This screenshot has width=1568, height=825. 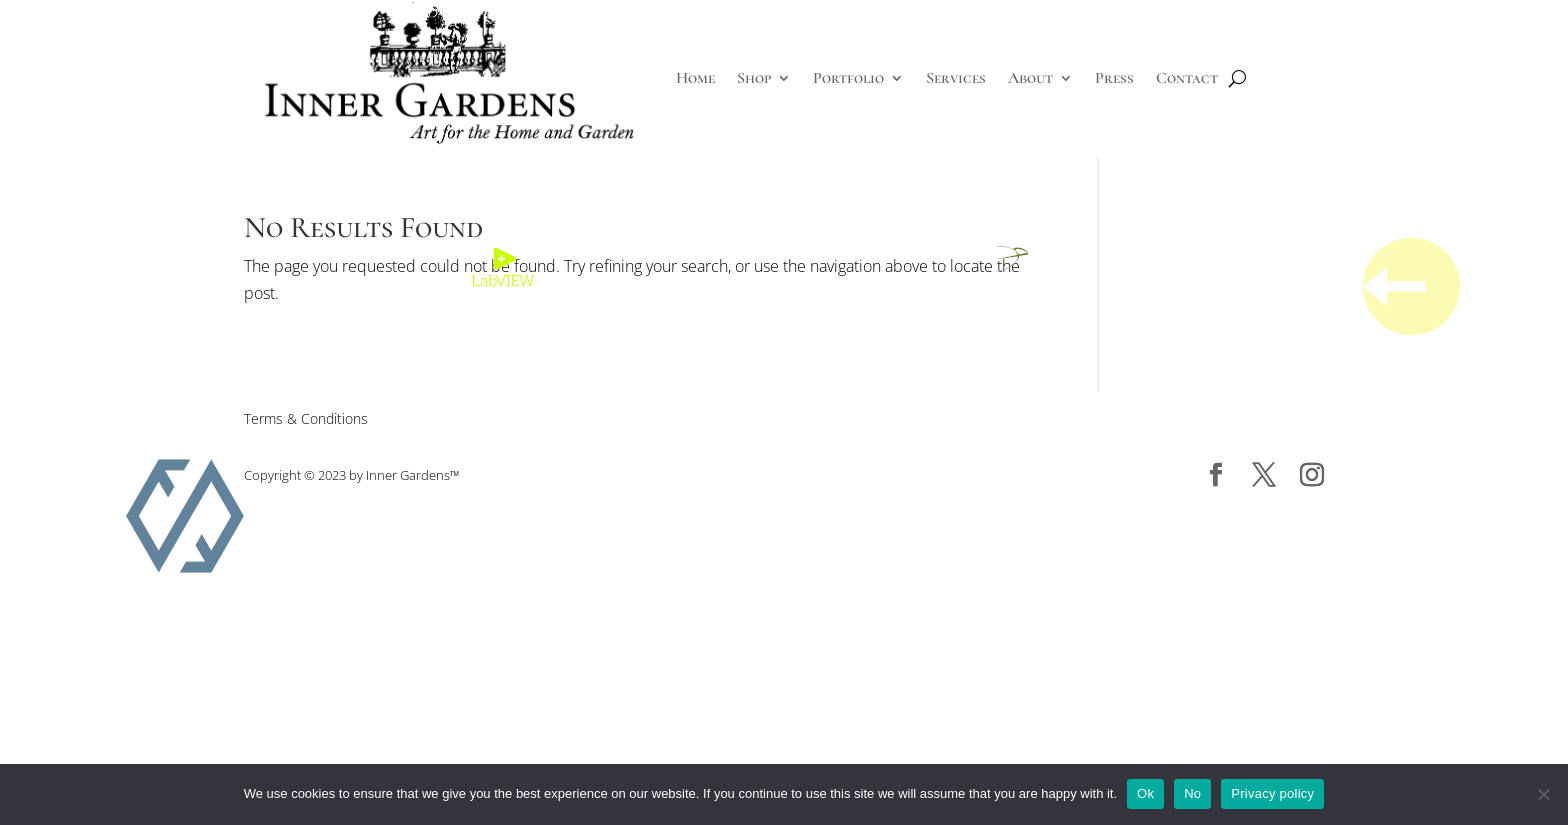 I want to click on EPEL (Extra Packages for Enterprise Linux) project logo, so click(x=1012, y=259).